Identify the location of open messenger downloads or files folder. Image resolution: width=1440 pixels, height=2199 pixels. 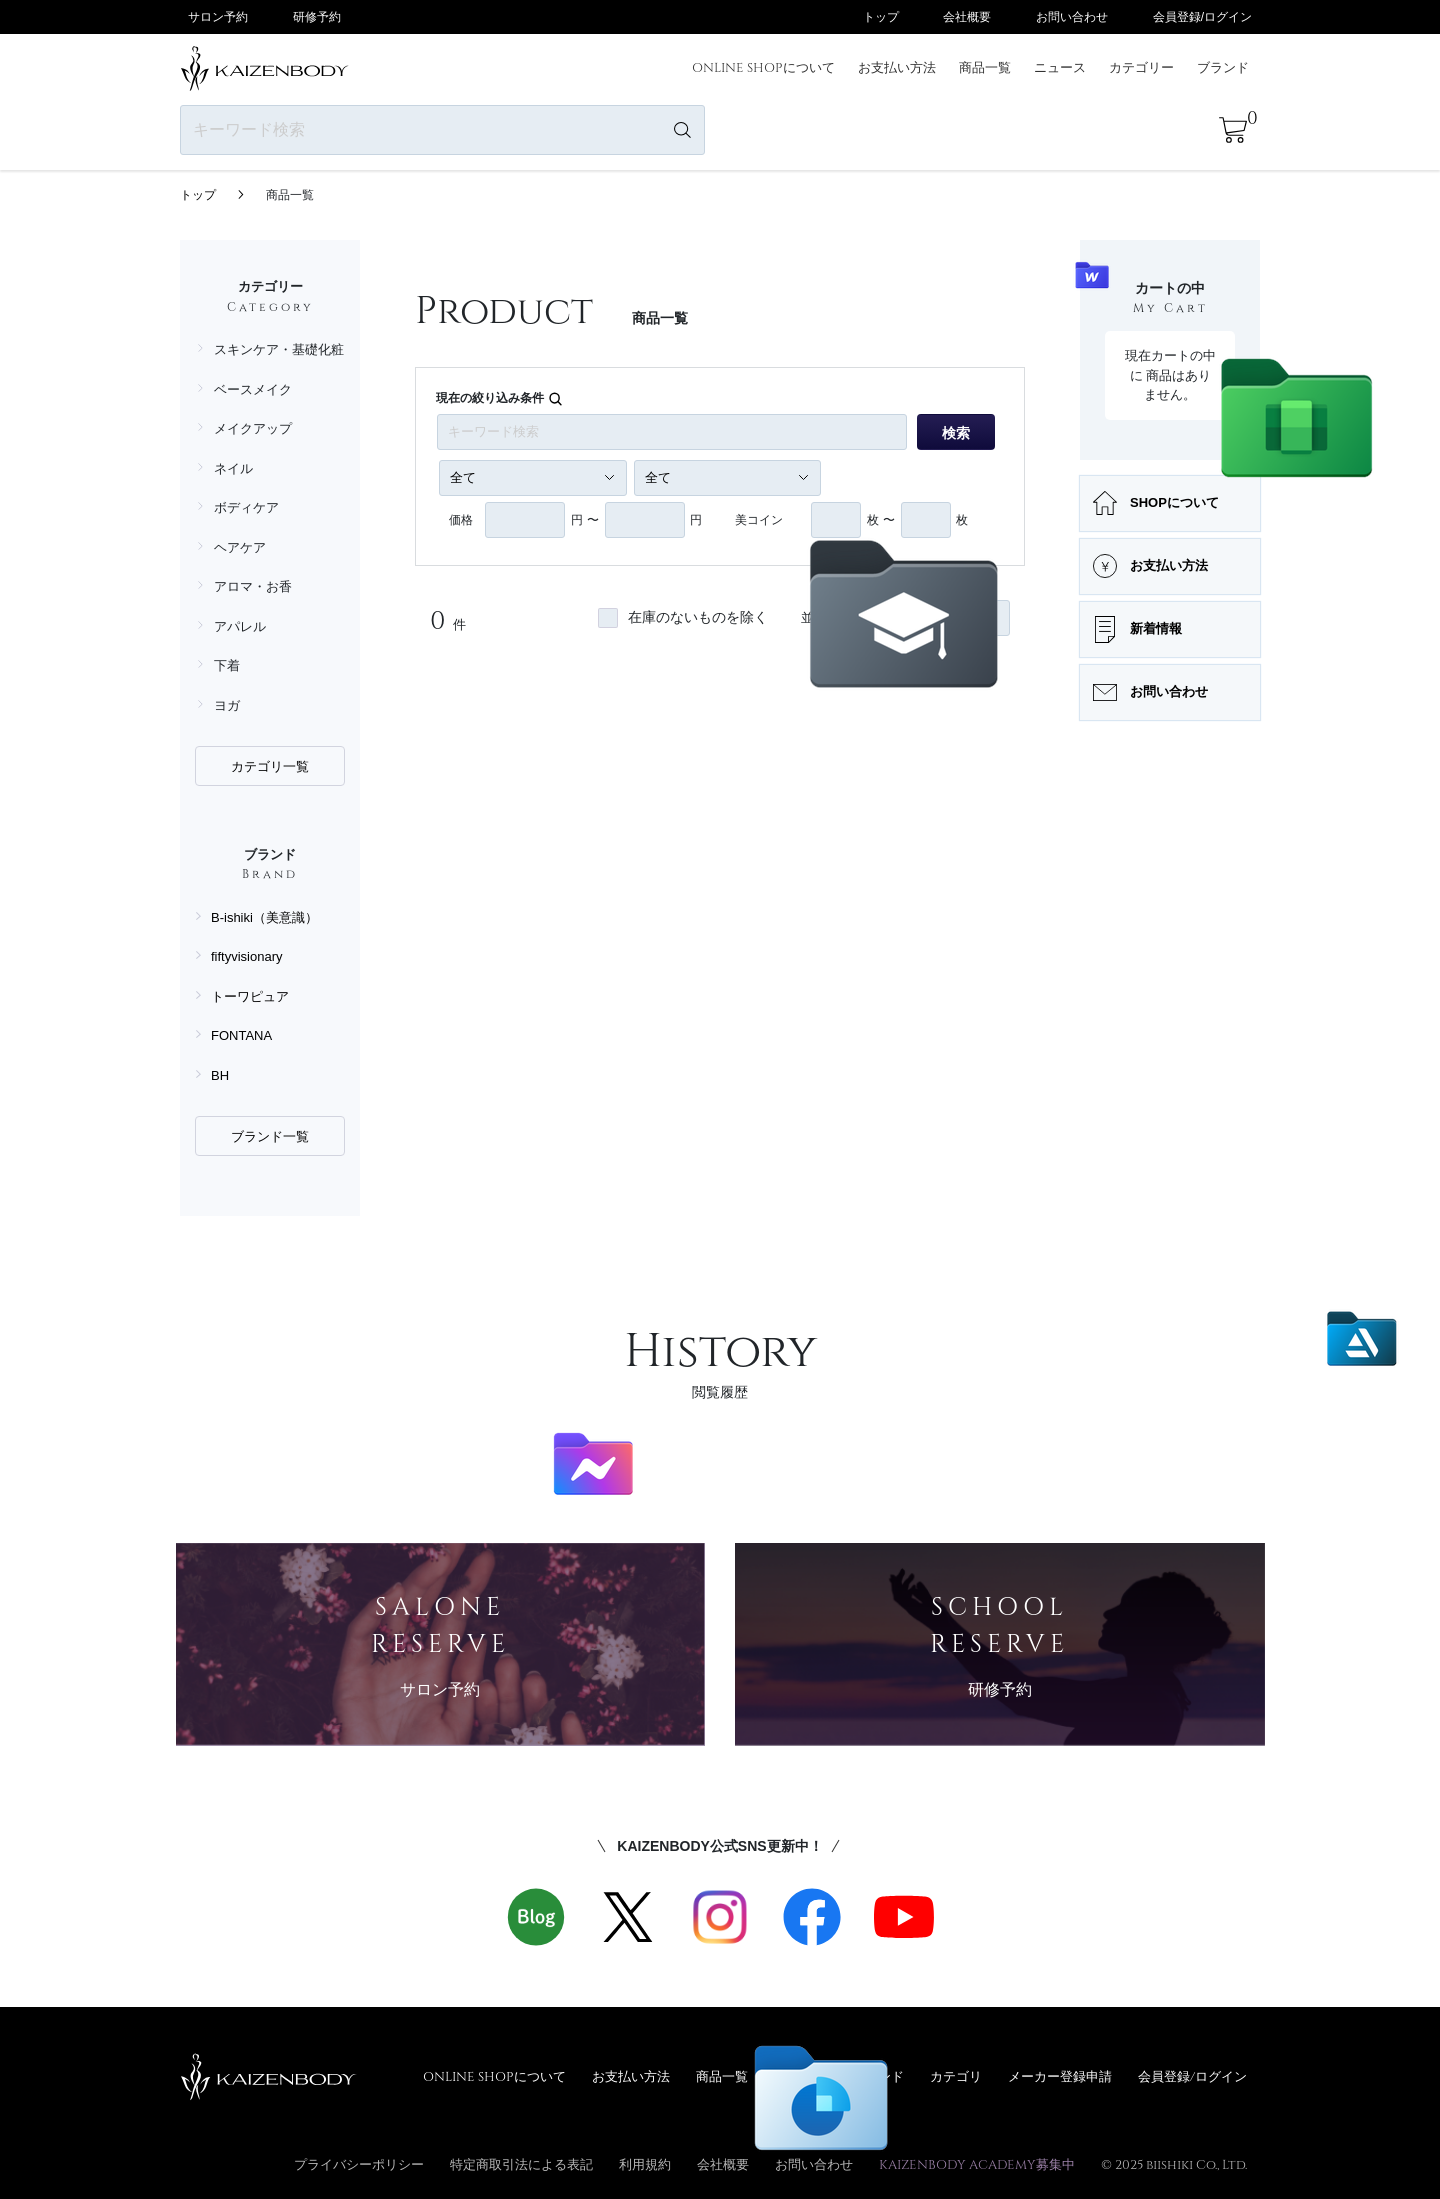
(593, 1466).